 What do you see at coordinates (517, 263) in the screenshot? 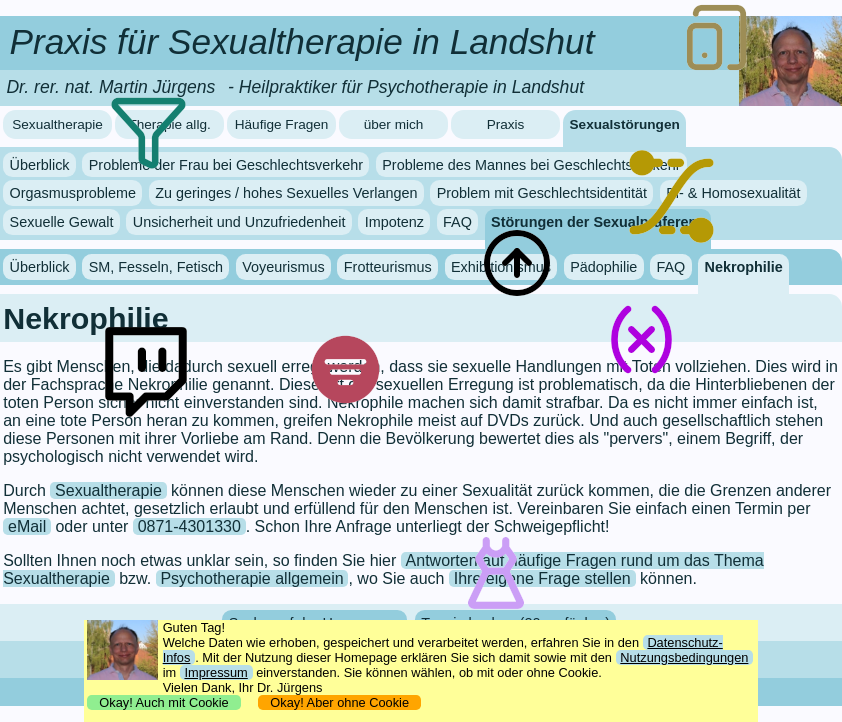
I see `scroll to top of page` at bounding box center [517, 263].